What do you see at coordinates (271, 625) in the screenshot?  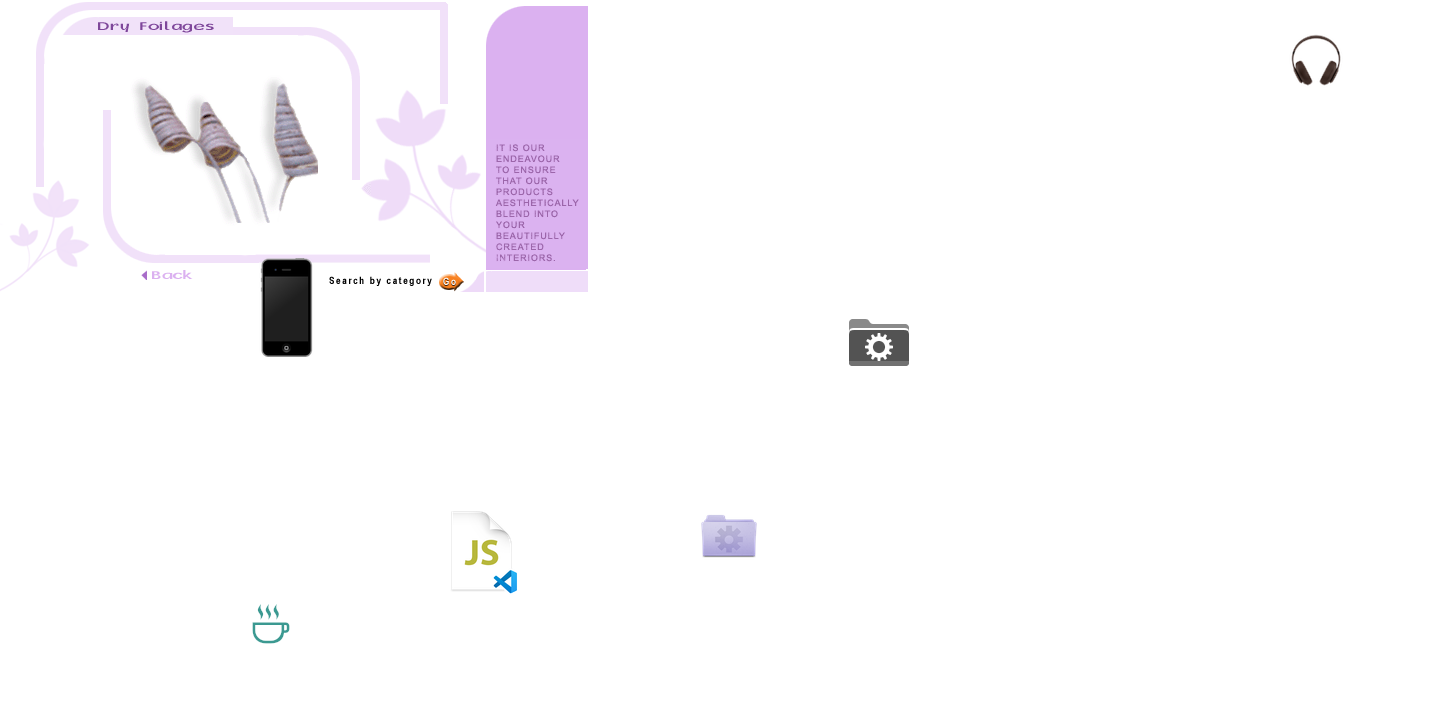 I see `caffeine mode is active, preventing sleep` at bounding box center [271, 625].